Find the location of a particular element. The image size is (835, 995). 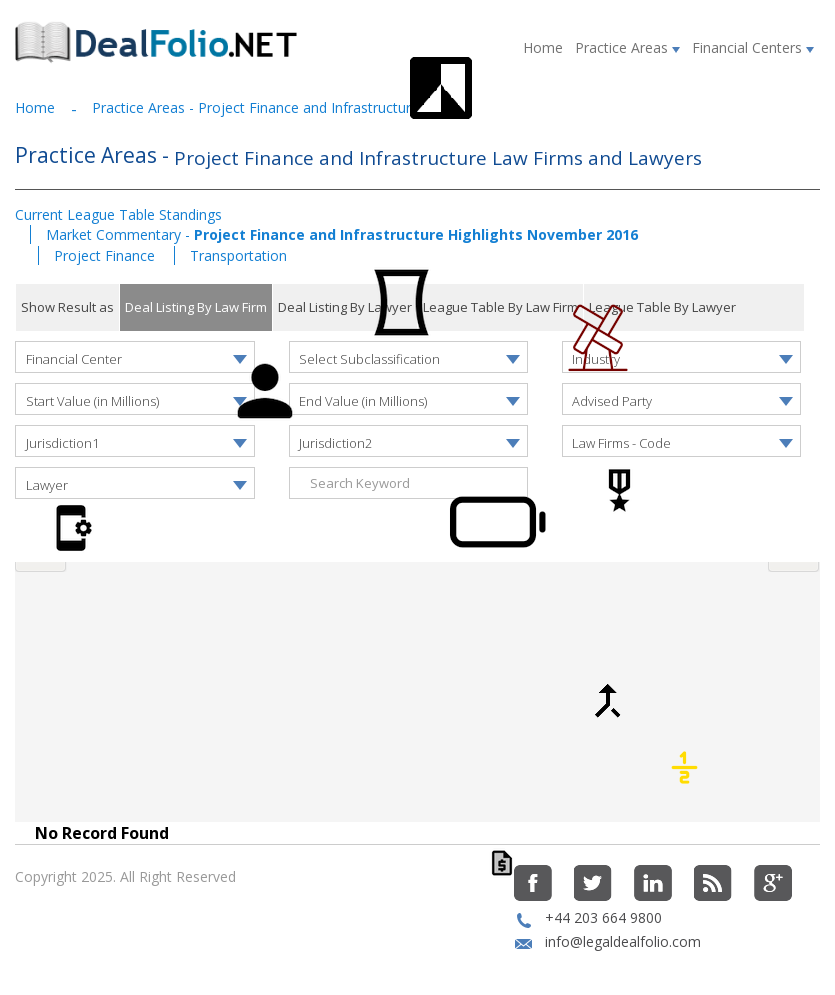

merge branches or items together is located at coordinates (608, 701).